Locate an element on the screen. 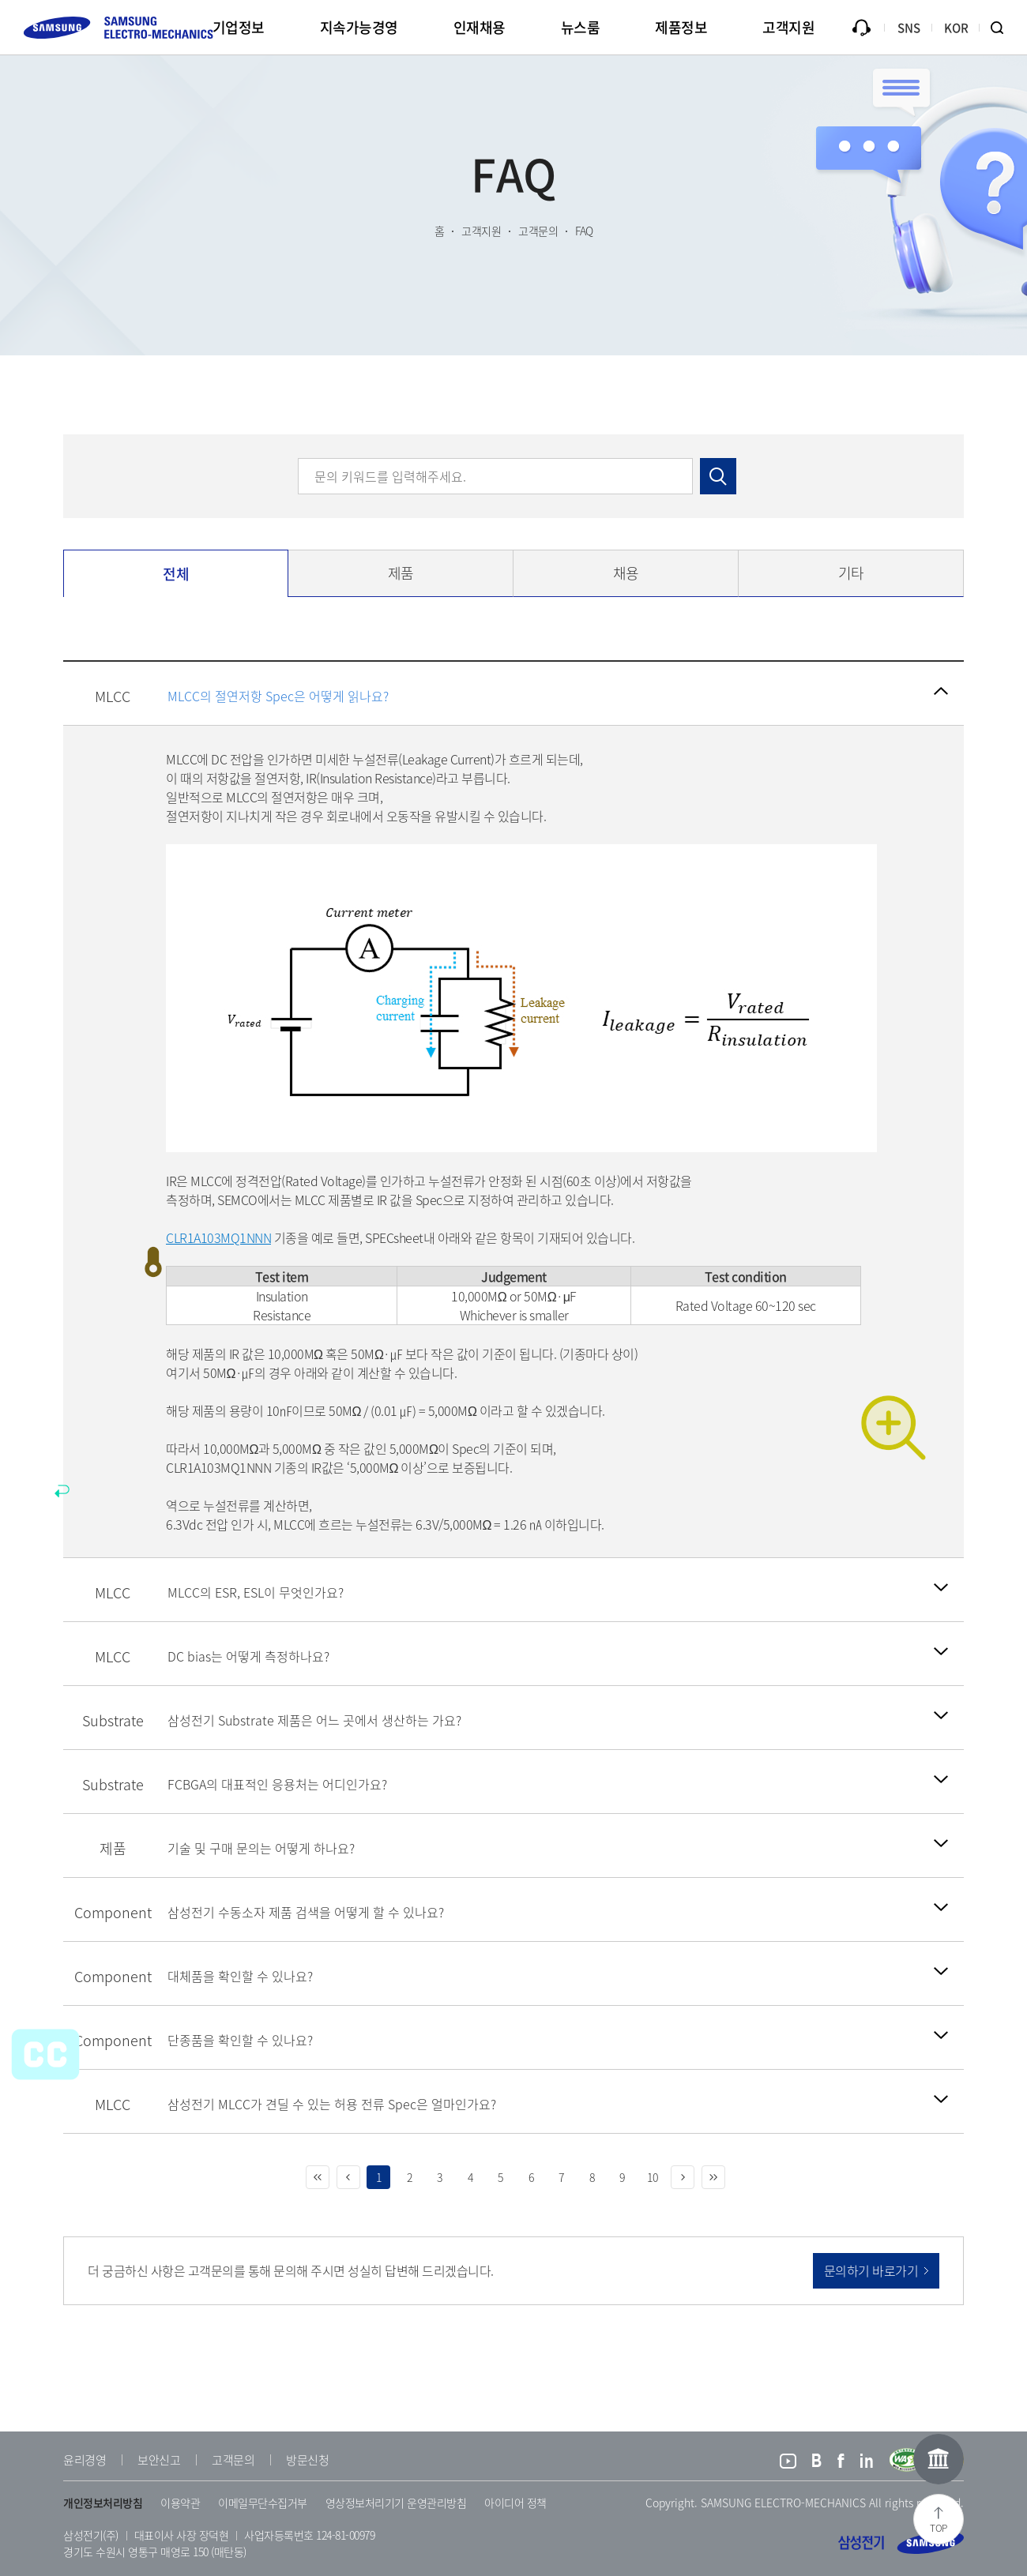 This screenshot has height=2576, width=1027. indicates very low or minimum temperature is located at coordinates (153, 1262).